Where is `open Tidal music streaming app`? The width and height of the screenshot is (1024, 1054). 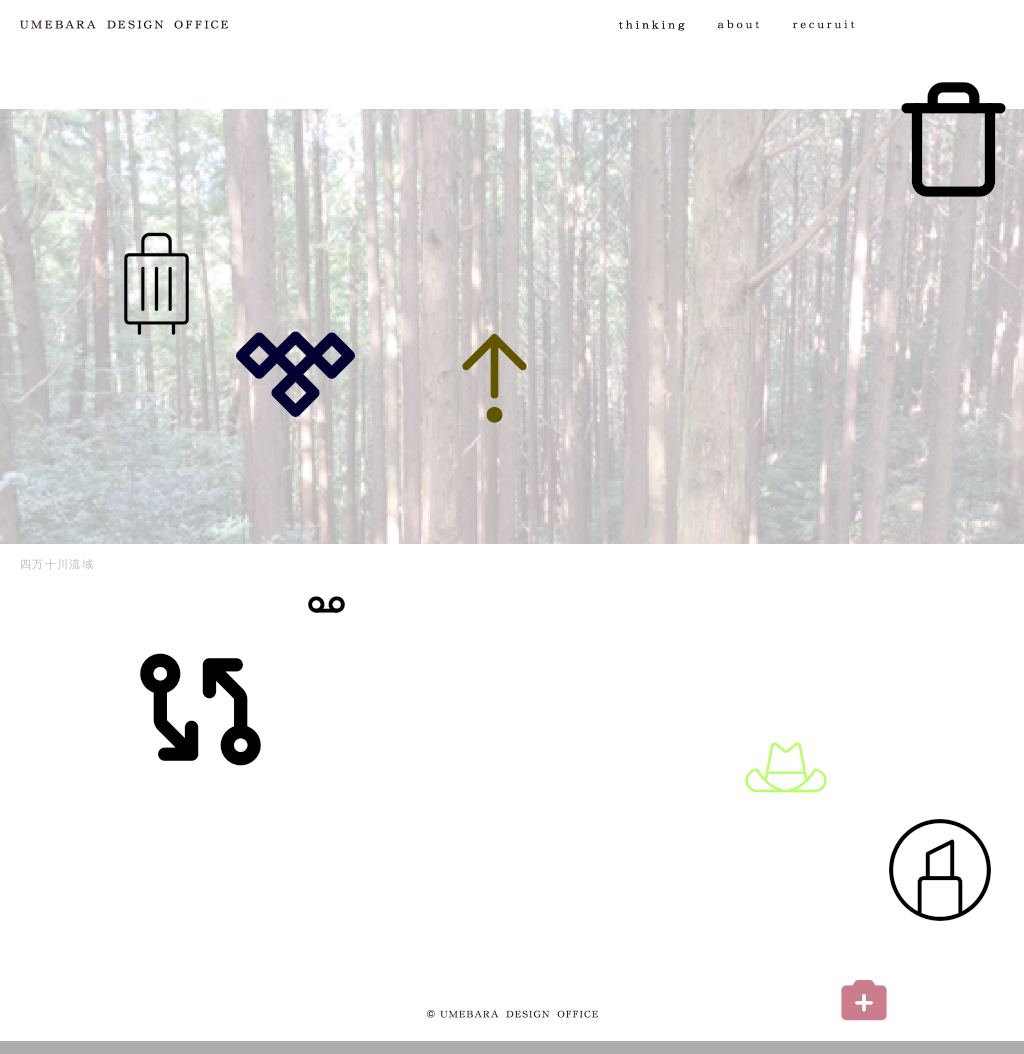
open Tidal music streaming app is located at coordinates (295, 370).